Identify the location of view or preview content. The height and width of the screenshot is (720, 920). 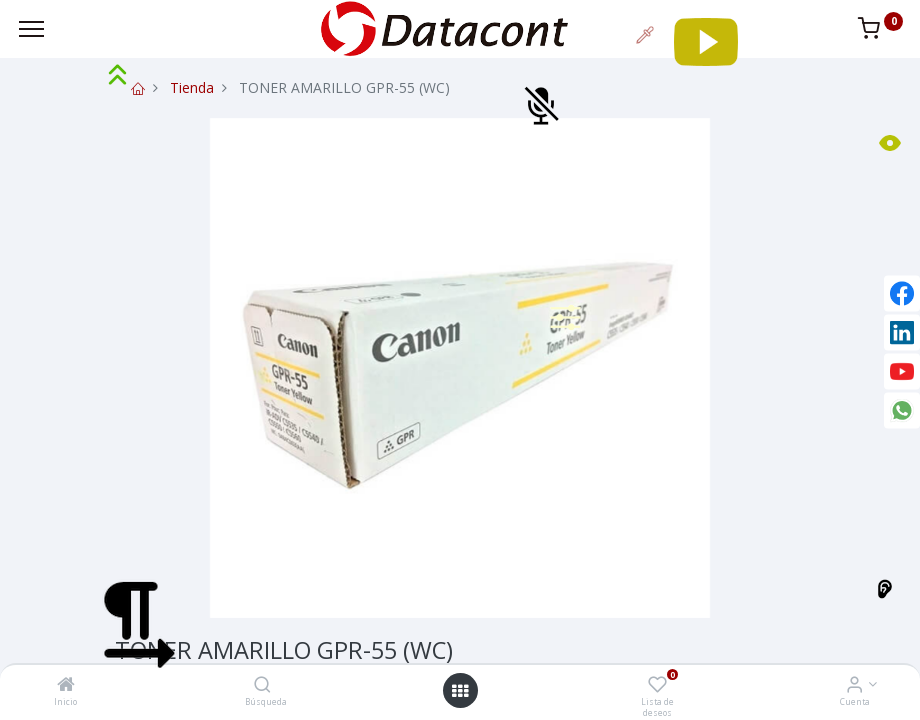
(890, 143).